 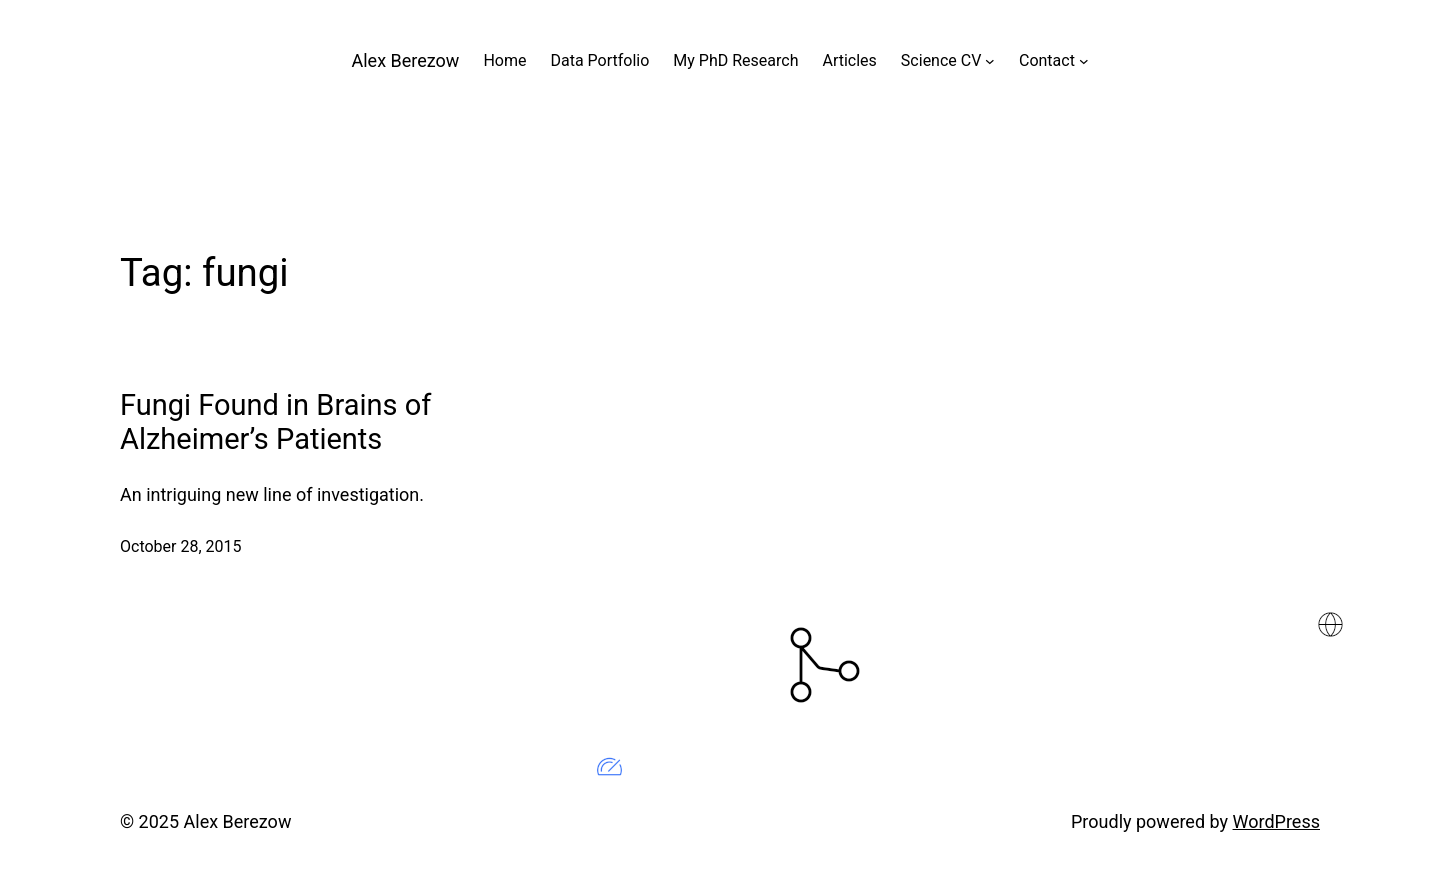 What do you see at coordinates (1330, 624) in the screenshot?
I see `switch to global or worldwide view` at bounding box center [1330, 624].